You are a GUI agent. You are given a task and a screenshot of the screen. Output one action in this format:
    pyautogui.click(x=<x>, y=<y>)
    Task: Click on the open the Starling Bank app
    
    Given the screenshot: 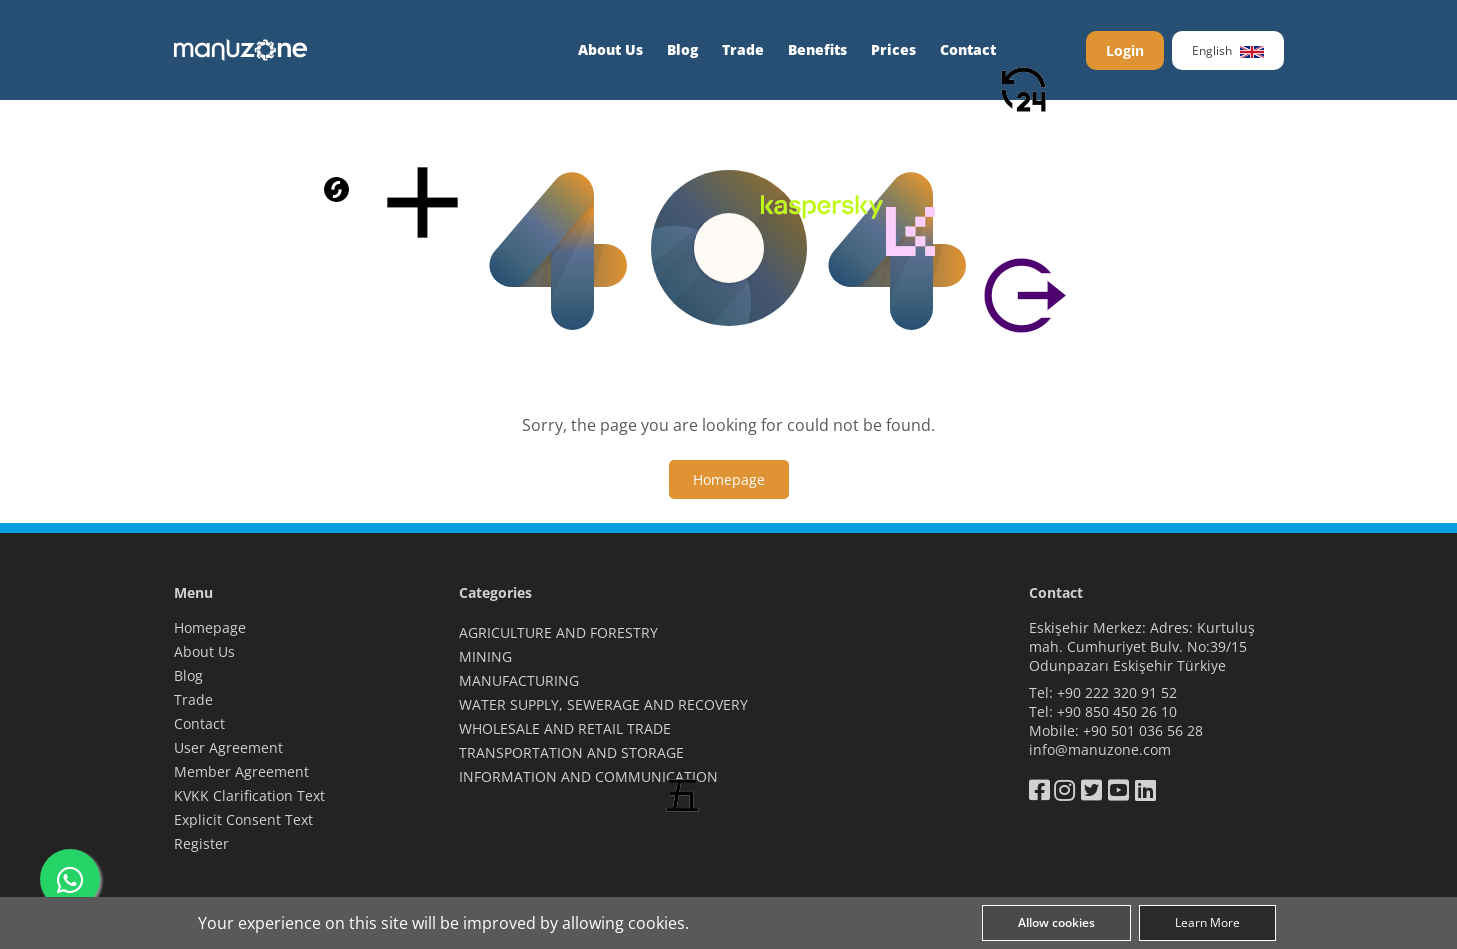 What is the action you would take?
    pyautogui.click(x=336, y=189)
    